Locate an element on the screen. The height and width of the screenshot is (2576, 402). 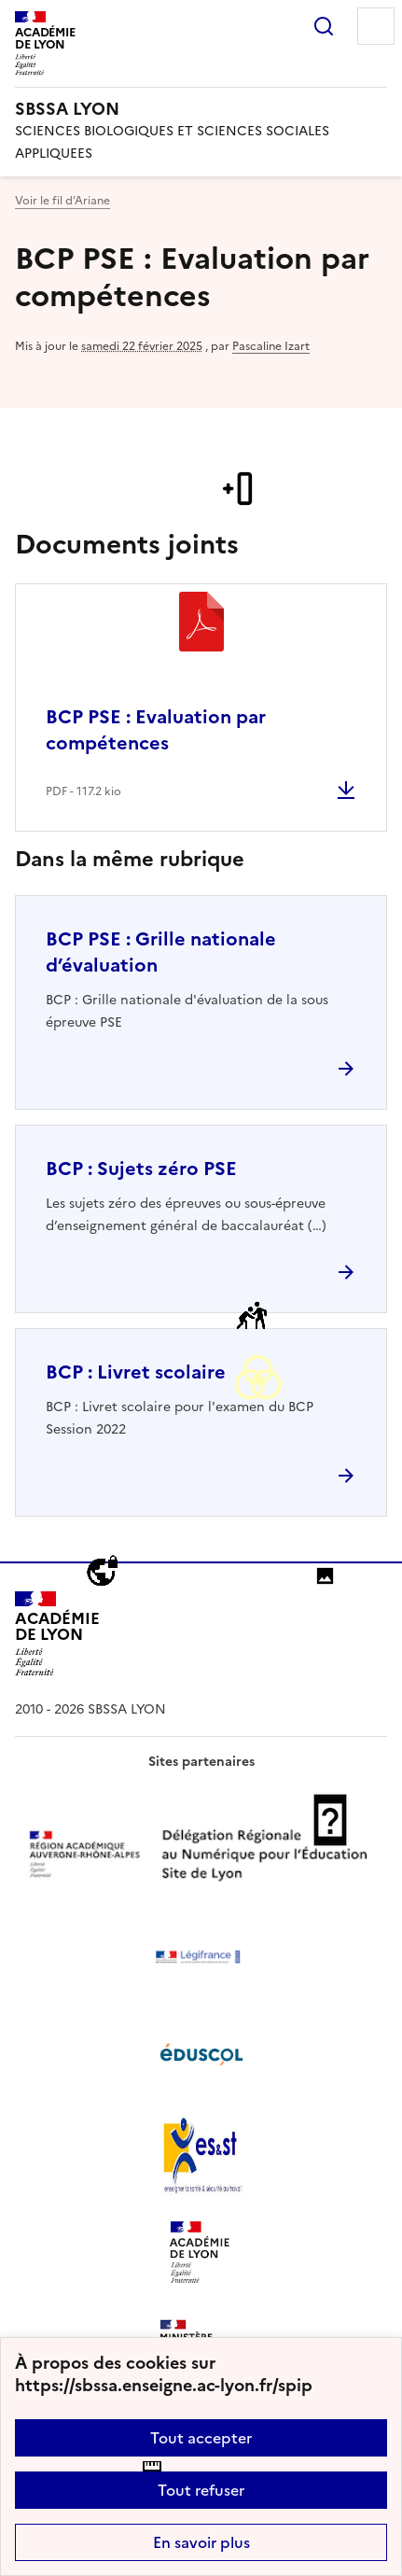
shows overlapping or intersecting data sets is located at coordinates (257, 1378).